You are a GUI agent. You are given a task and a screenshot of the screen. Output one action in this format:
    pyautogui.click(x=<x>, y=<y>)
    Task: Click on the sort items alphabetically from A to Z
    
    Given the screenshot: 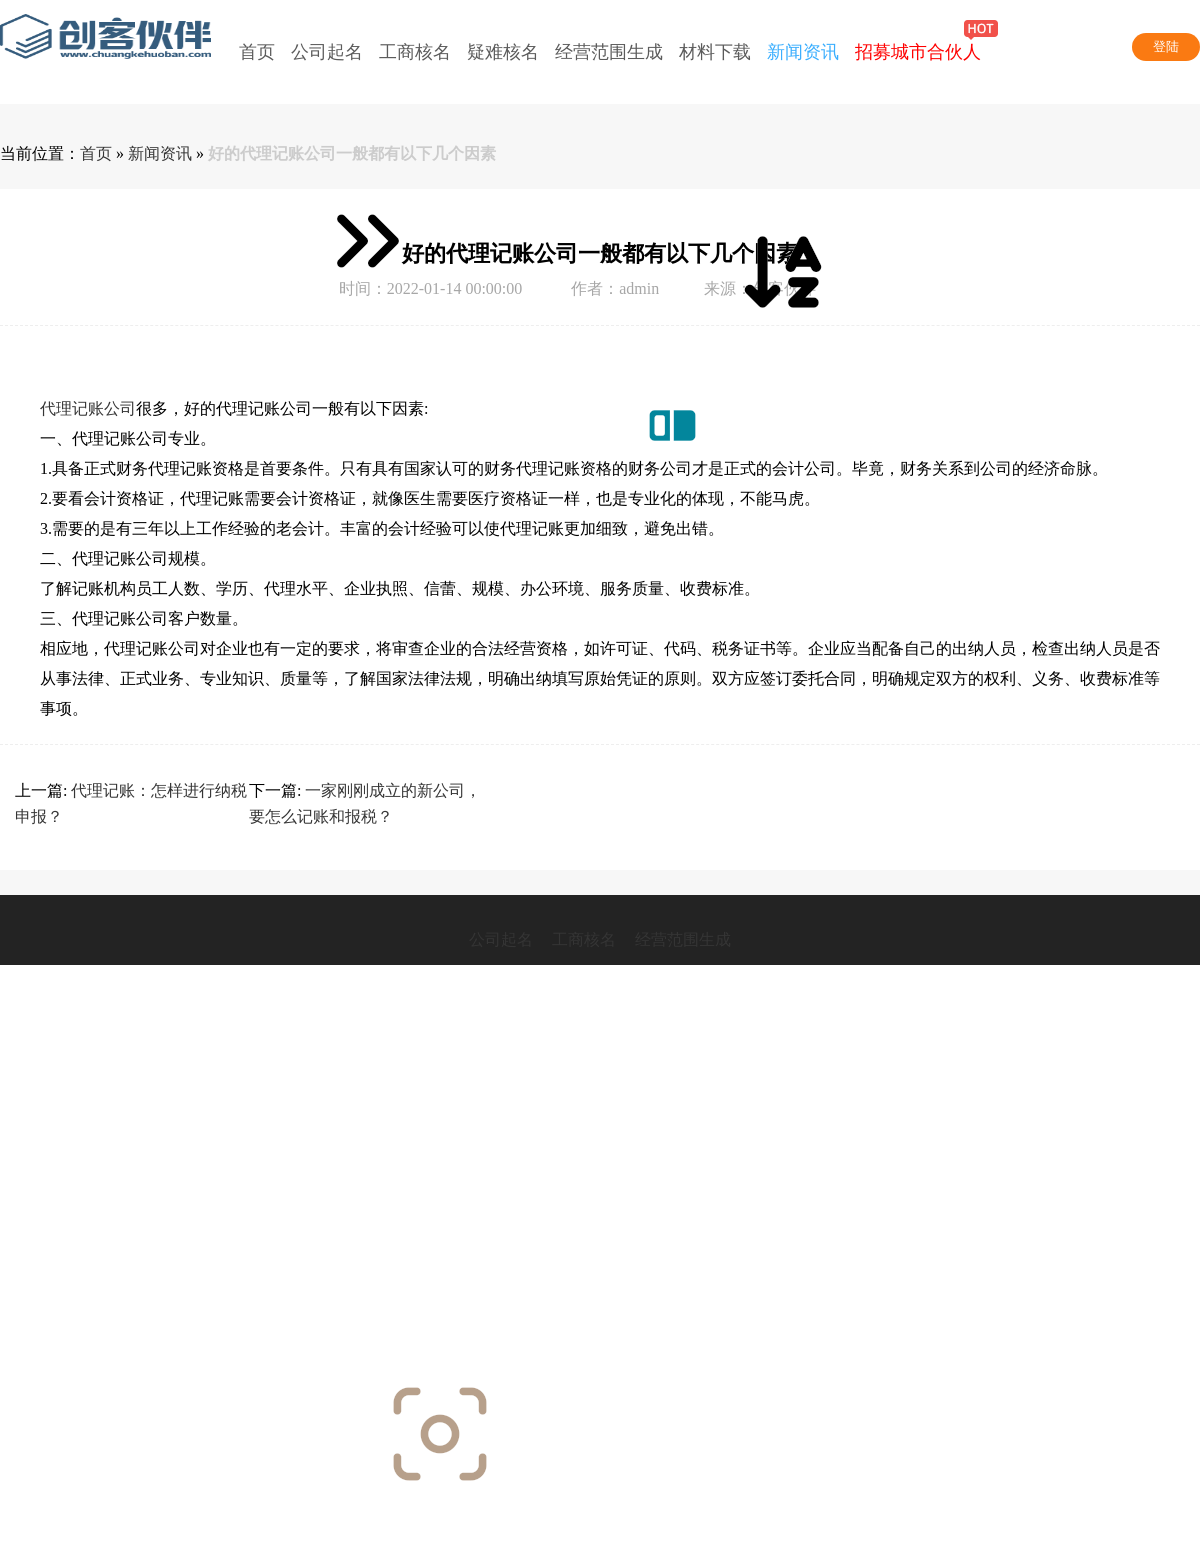 What is the action you would take?
    pyautogui.click(x=783, y=272)
    